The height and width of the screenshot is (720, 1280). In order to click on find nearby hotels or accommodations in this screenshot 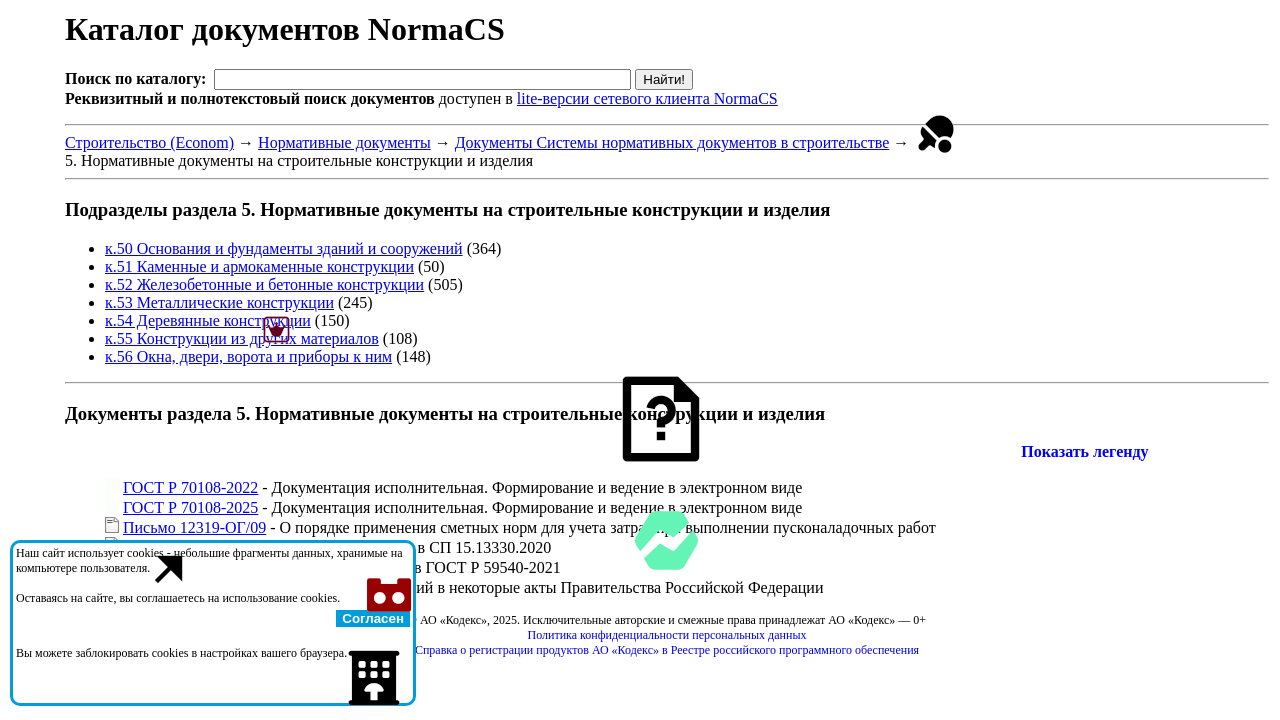, I will do `click(374, 678)`.